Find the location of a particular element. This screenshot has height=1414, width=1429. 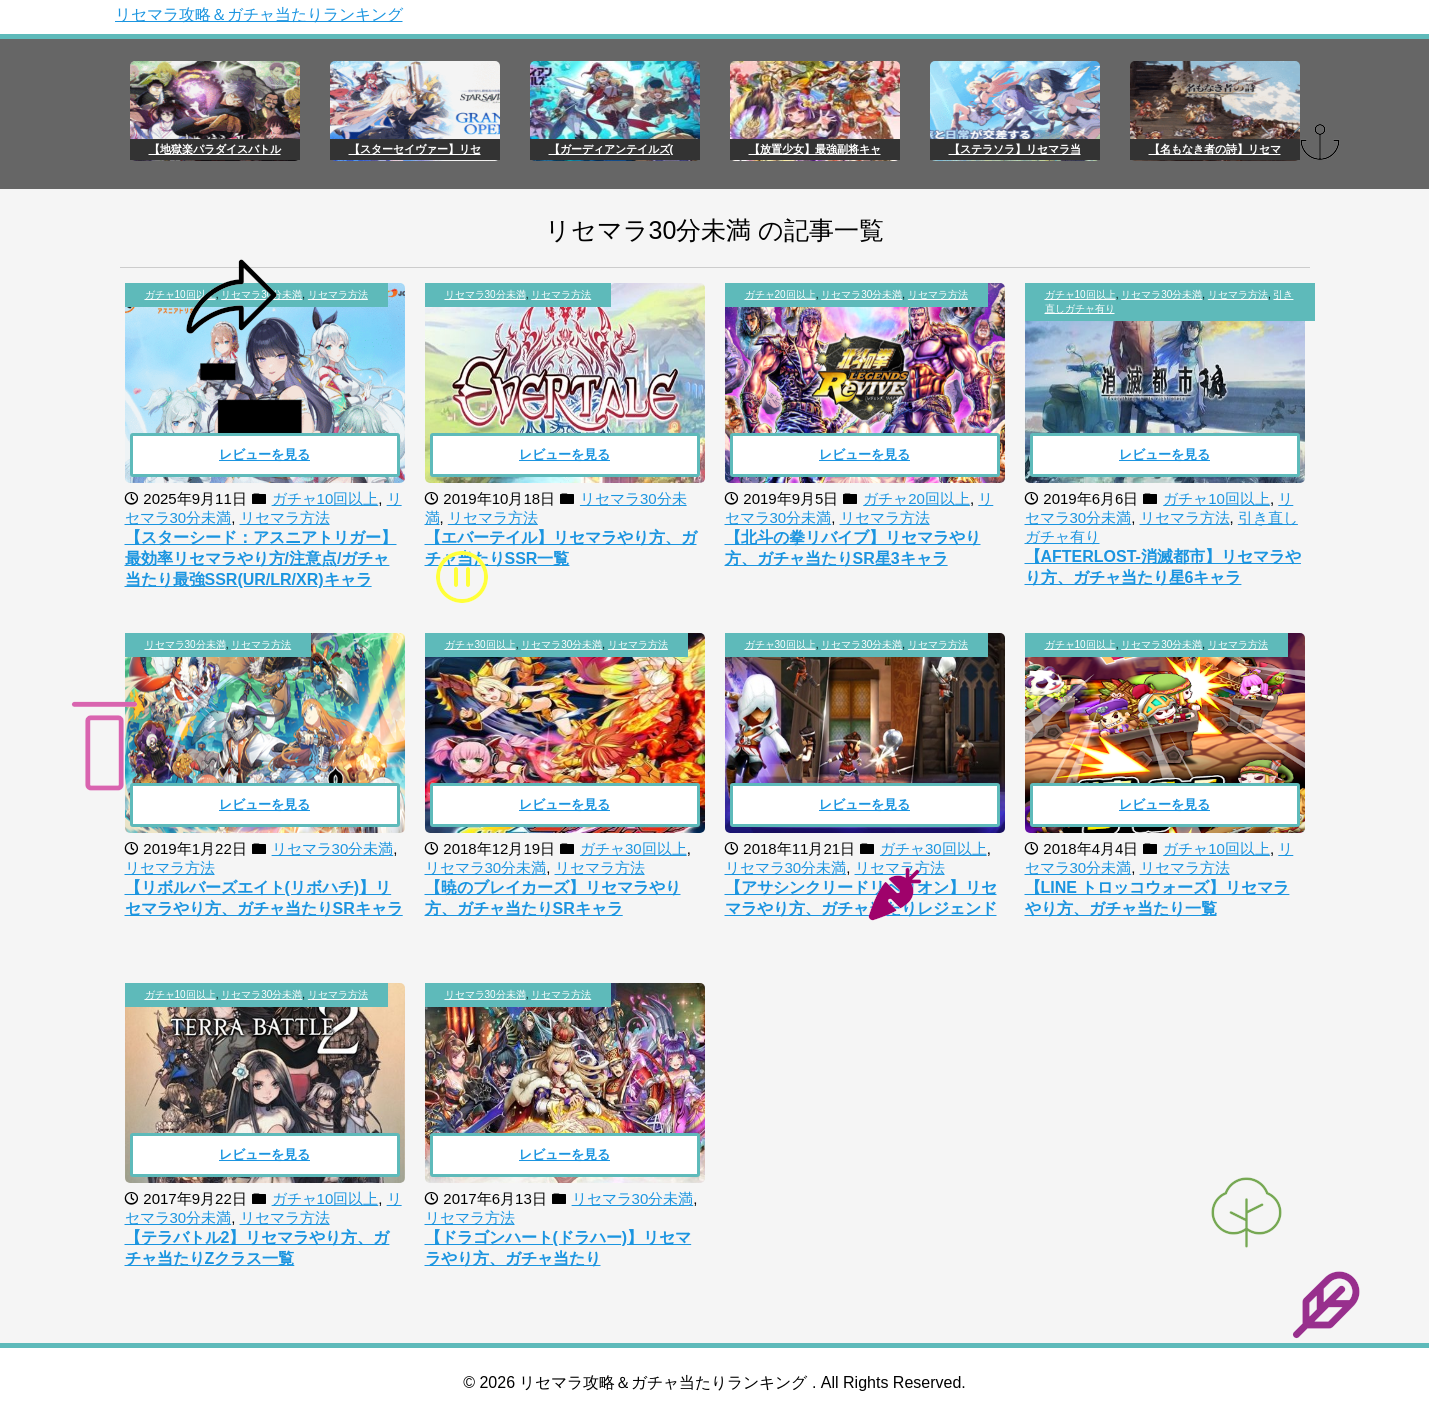

align object to top edge is located at coordinates (104, 744).